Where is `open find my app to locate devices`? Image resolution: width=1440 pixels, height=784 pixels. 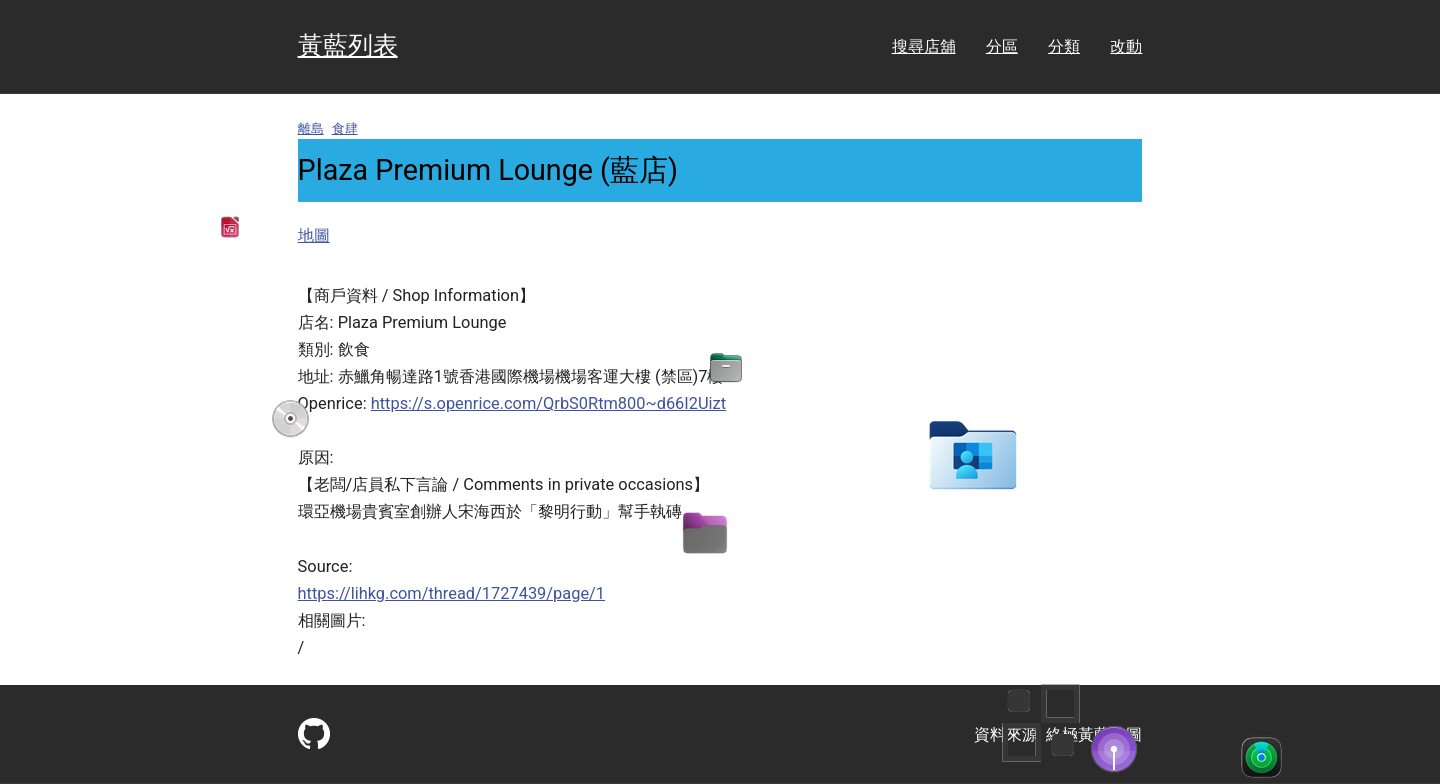
open find my app to locate devices is located at coordinates (1261, 757).